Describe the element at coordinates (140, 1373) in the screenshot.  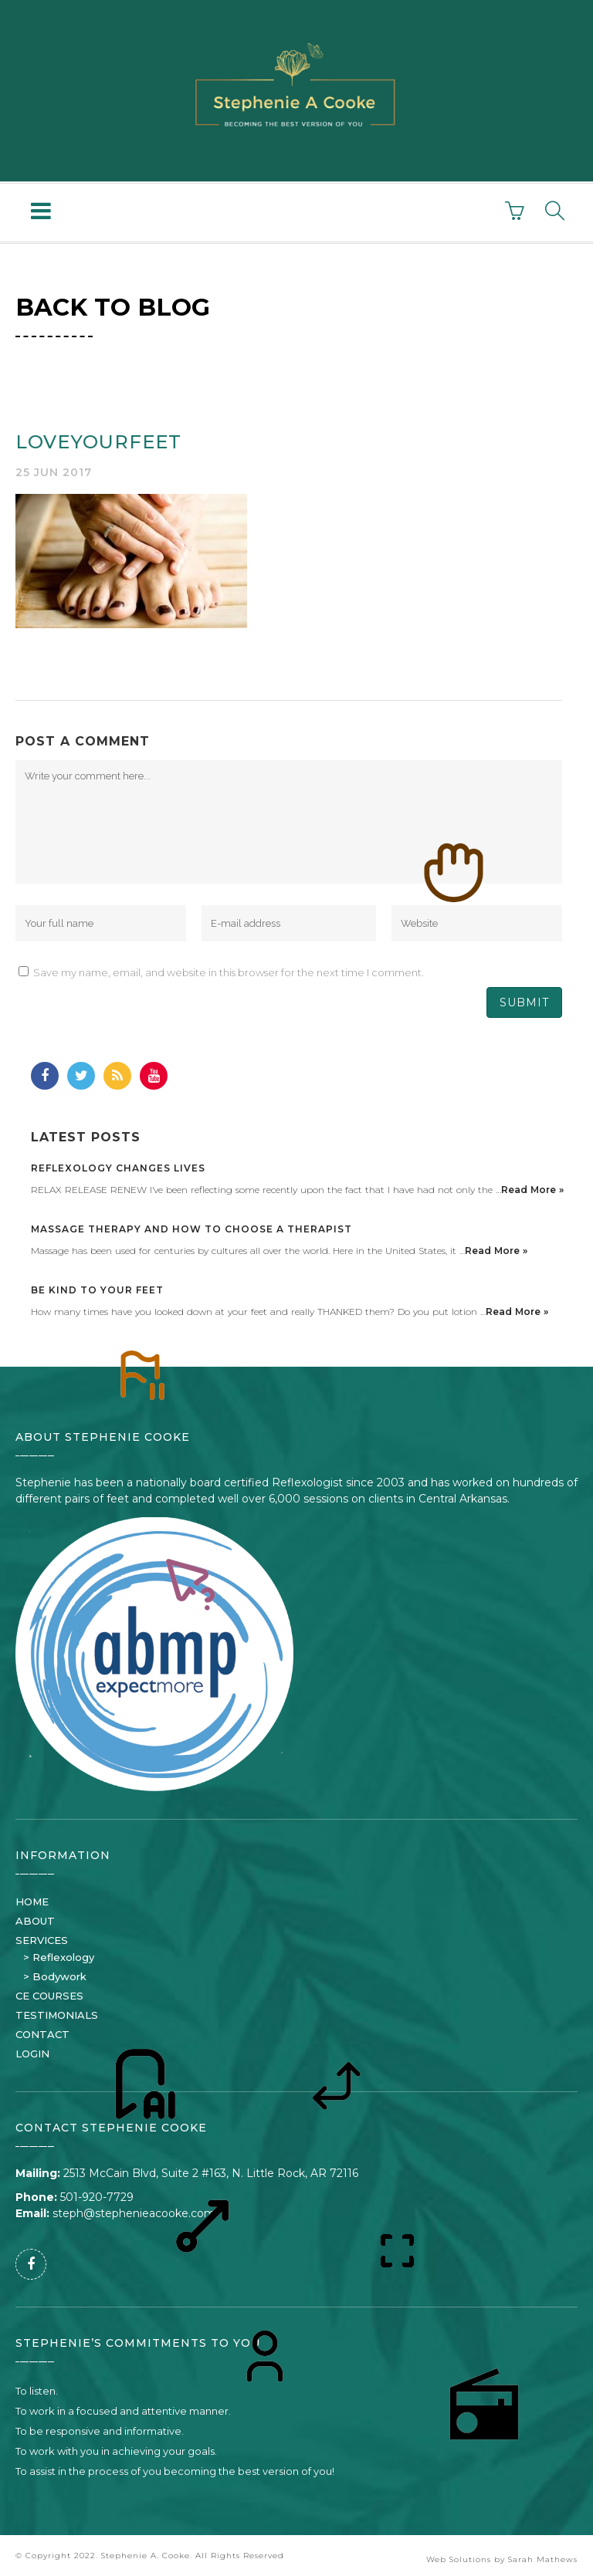
I see `pause a flagged item or task` at that location.